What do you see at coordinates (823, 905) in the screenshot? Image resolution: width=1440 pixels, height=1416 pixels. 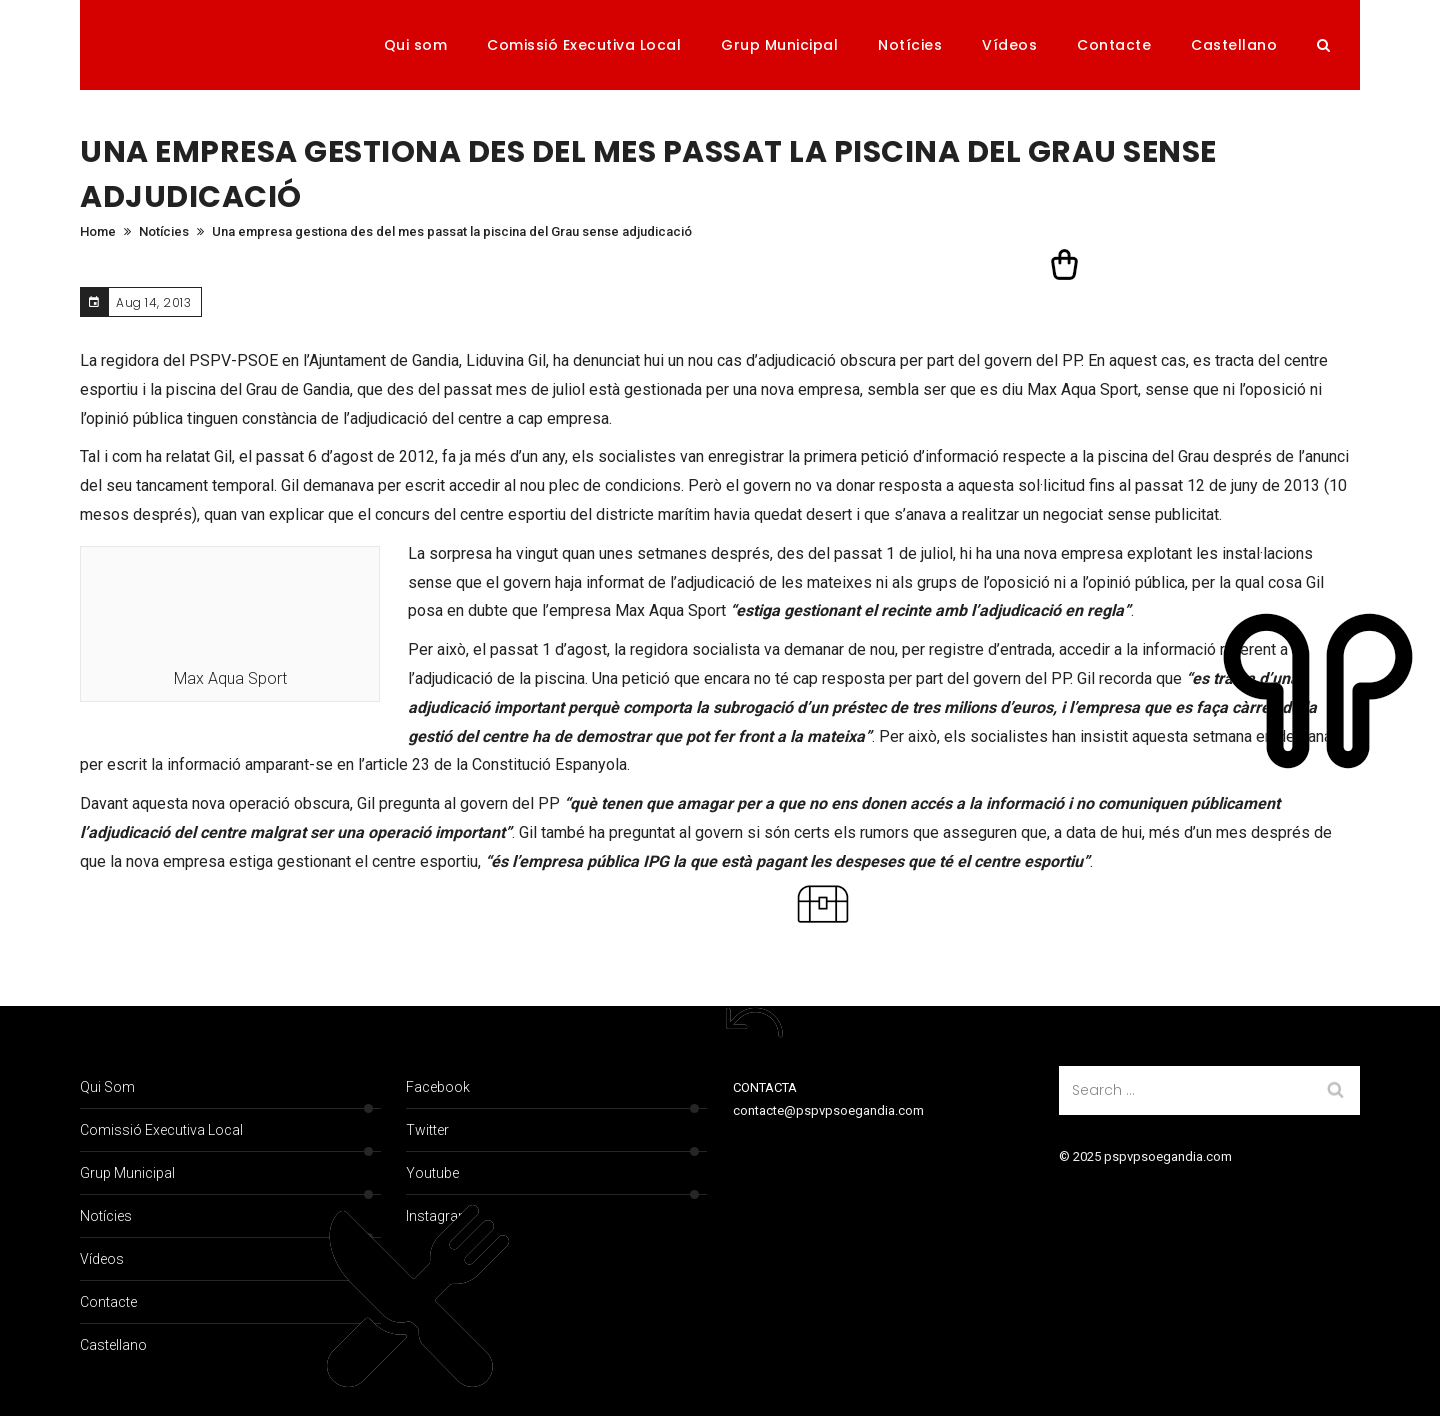 I see `access your rewards or collected items` at bounding box center [823, 905].